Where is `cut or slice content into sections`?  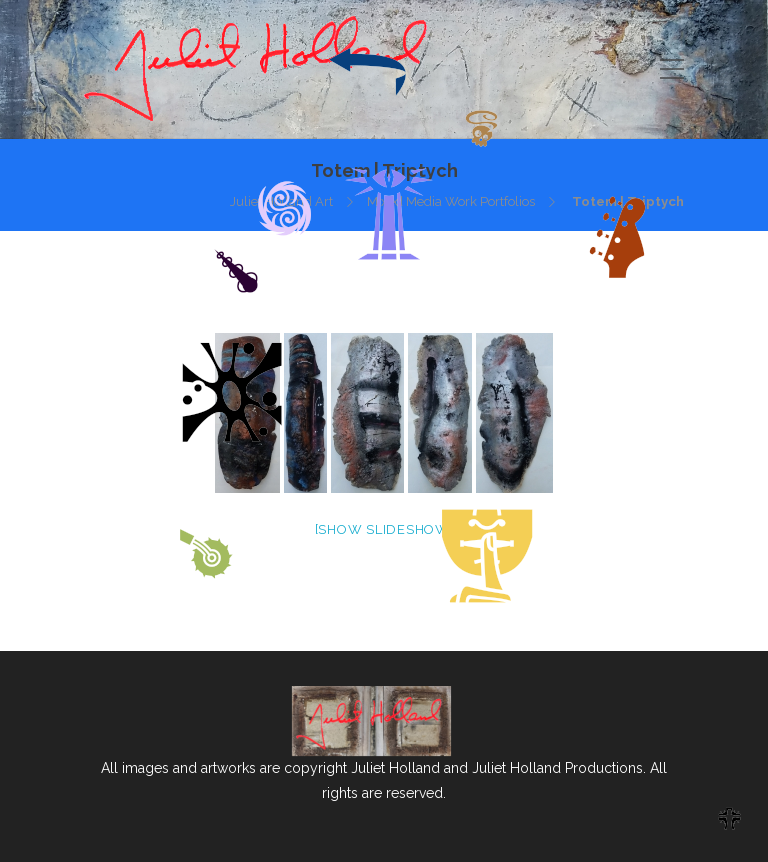
cut or slice content into sections is located at coordinates (206, 552).